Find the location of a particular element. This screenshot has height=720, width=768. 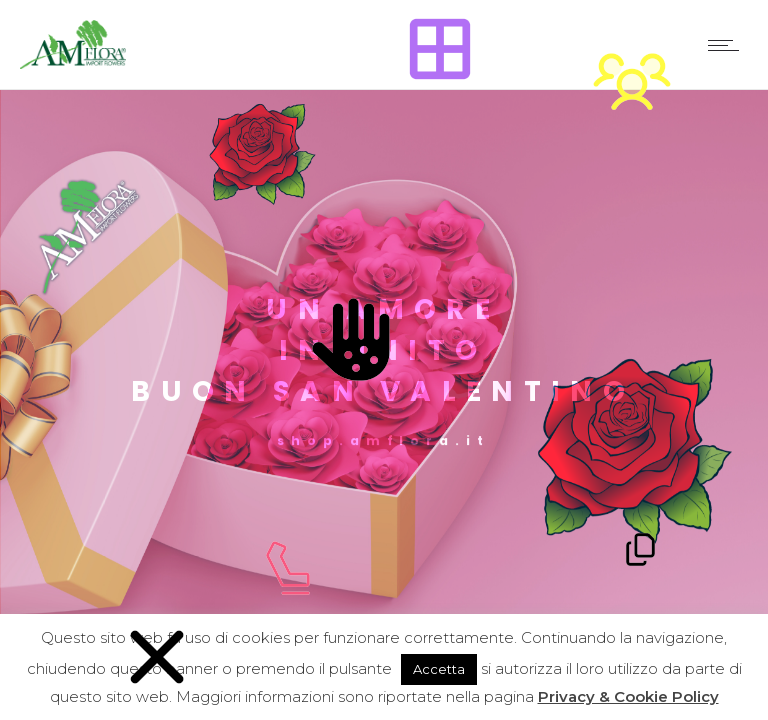

select or reserve a seat is located at coordinates (287, 568).